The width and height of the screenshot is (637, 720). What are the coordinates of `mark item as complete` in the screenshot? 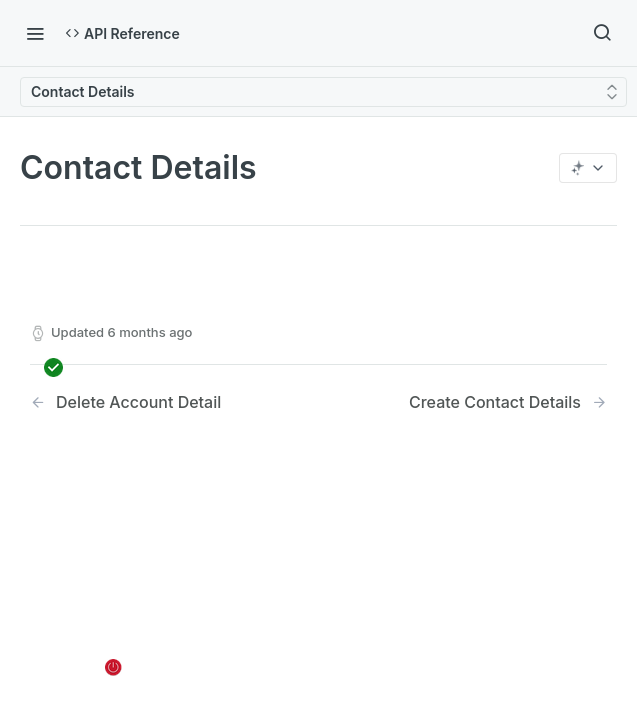 It's located at (53, 367).